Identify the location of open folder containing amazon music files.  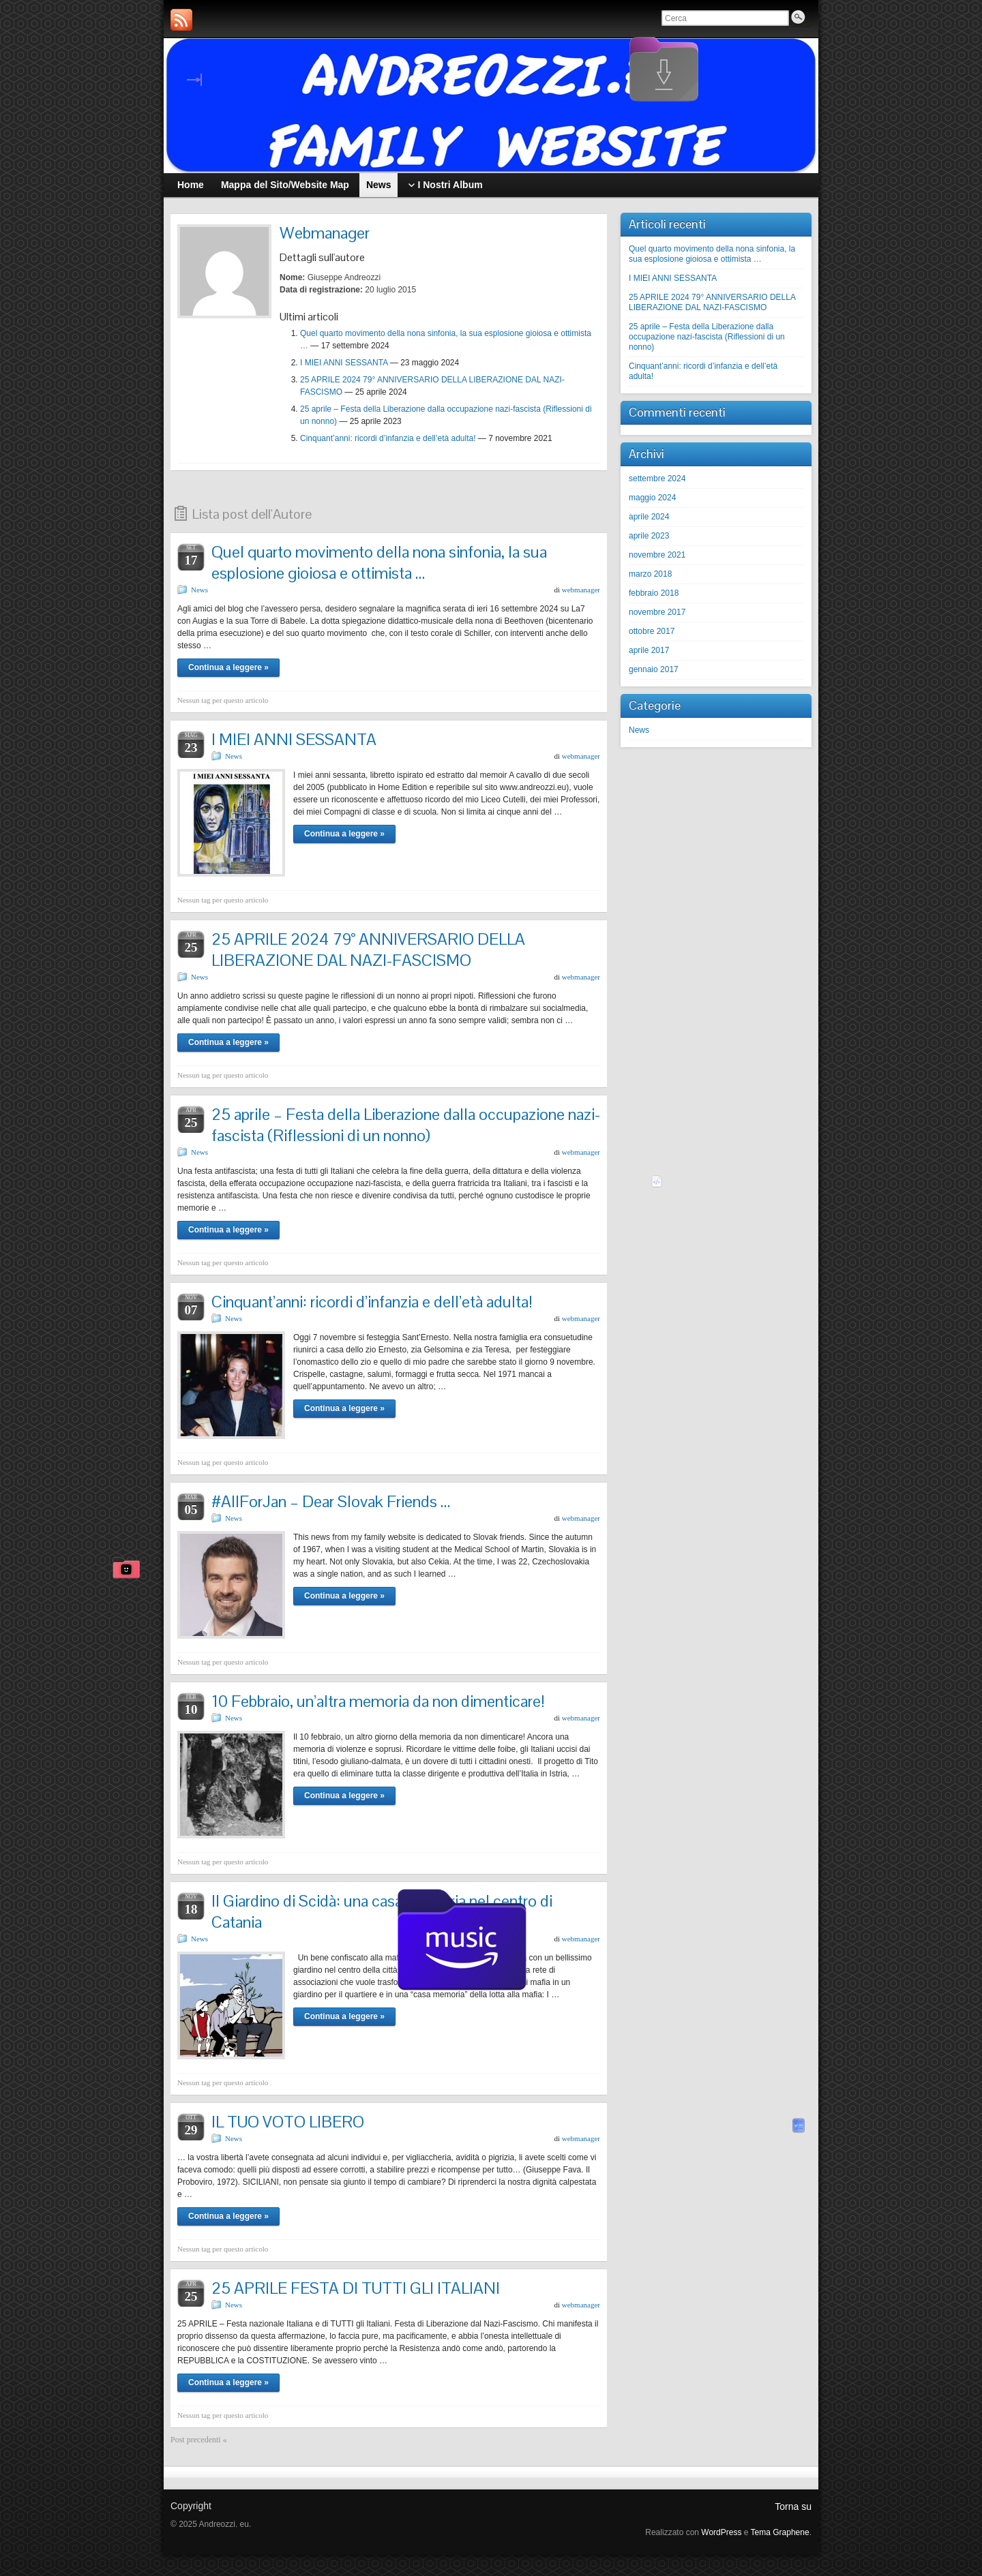
(461, 1943).